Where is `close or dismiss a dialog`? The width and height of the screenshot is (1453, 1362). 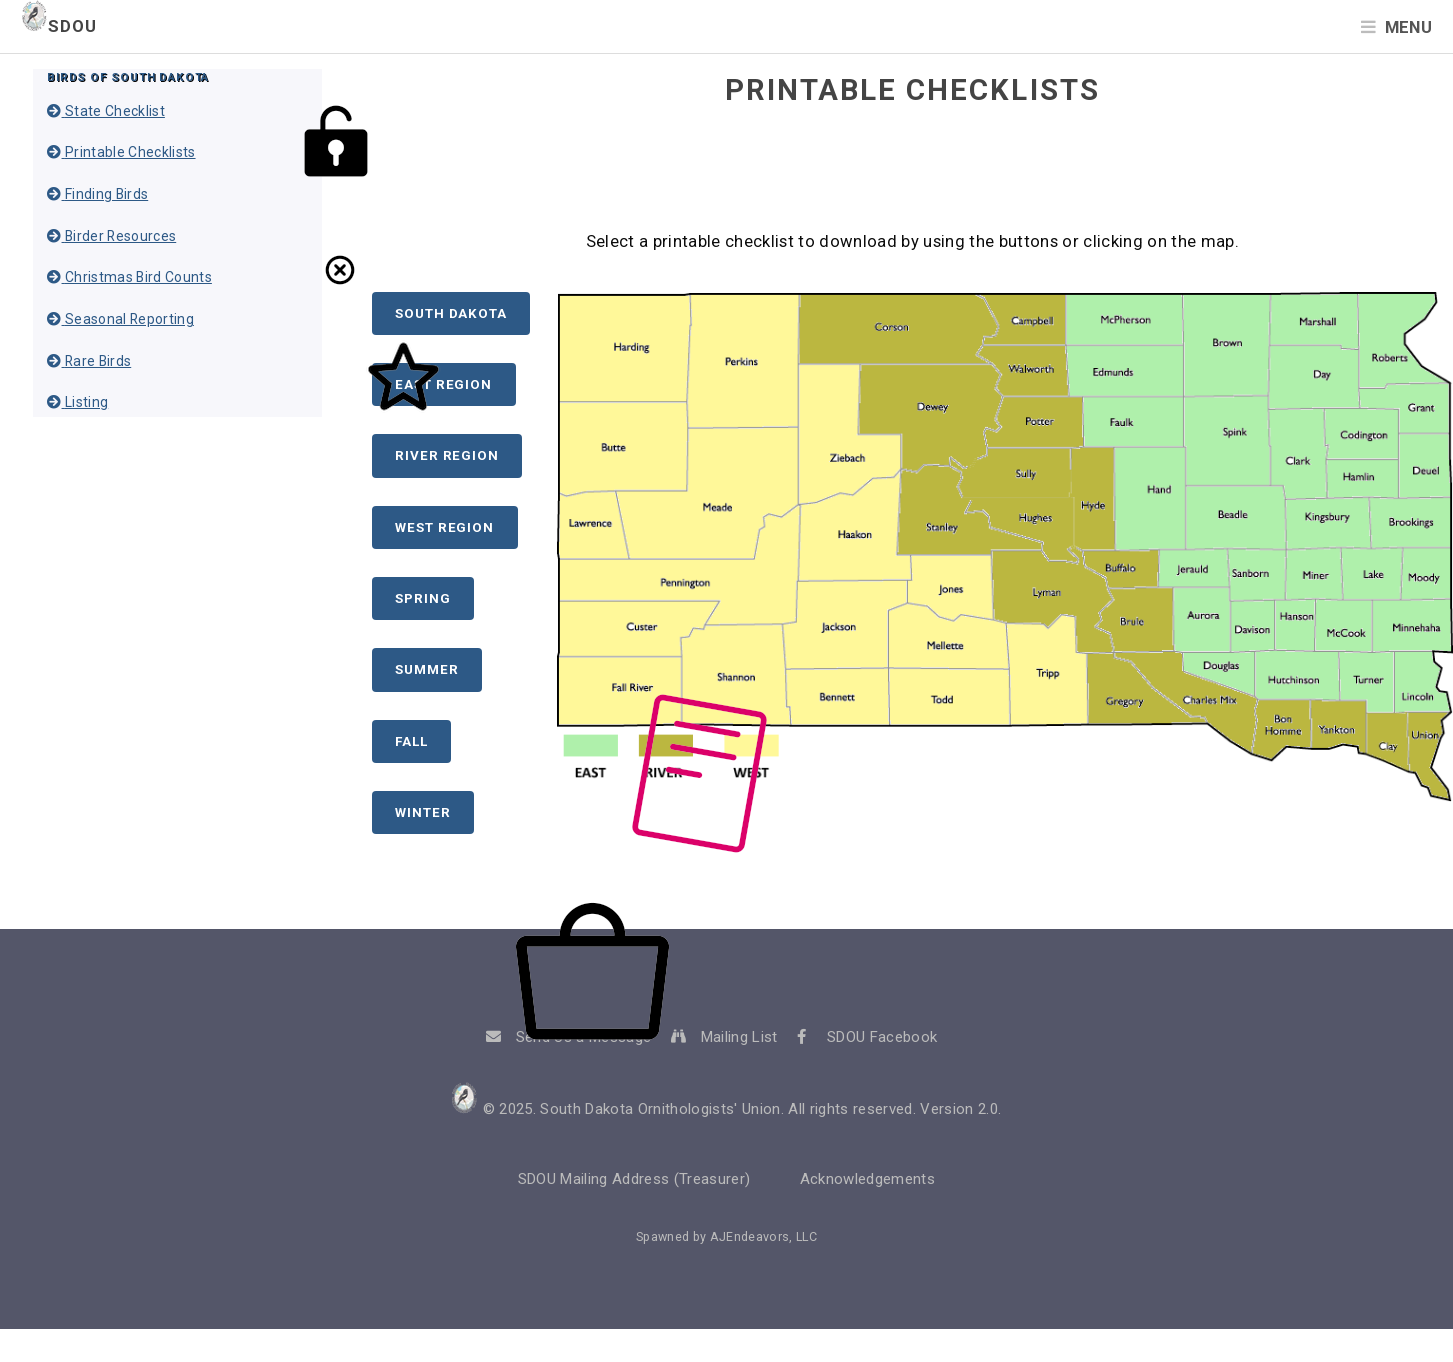 close or dismiss a dialog is located at coordinates (340, 270).